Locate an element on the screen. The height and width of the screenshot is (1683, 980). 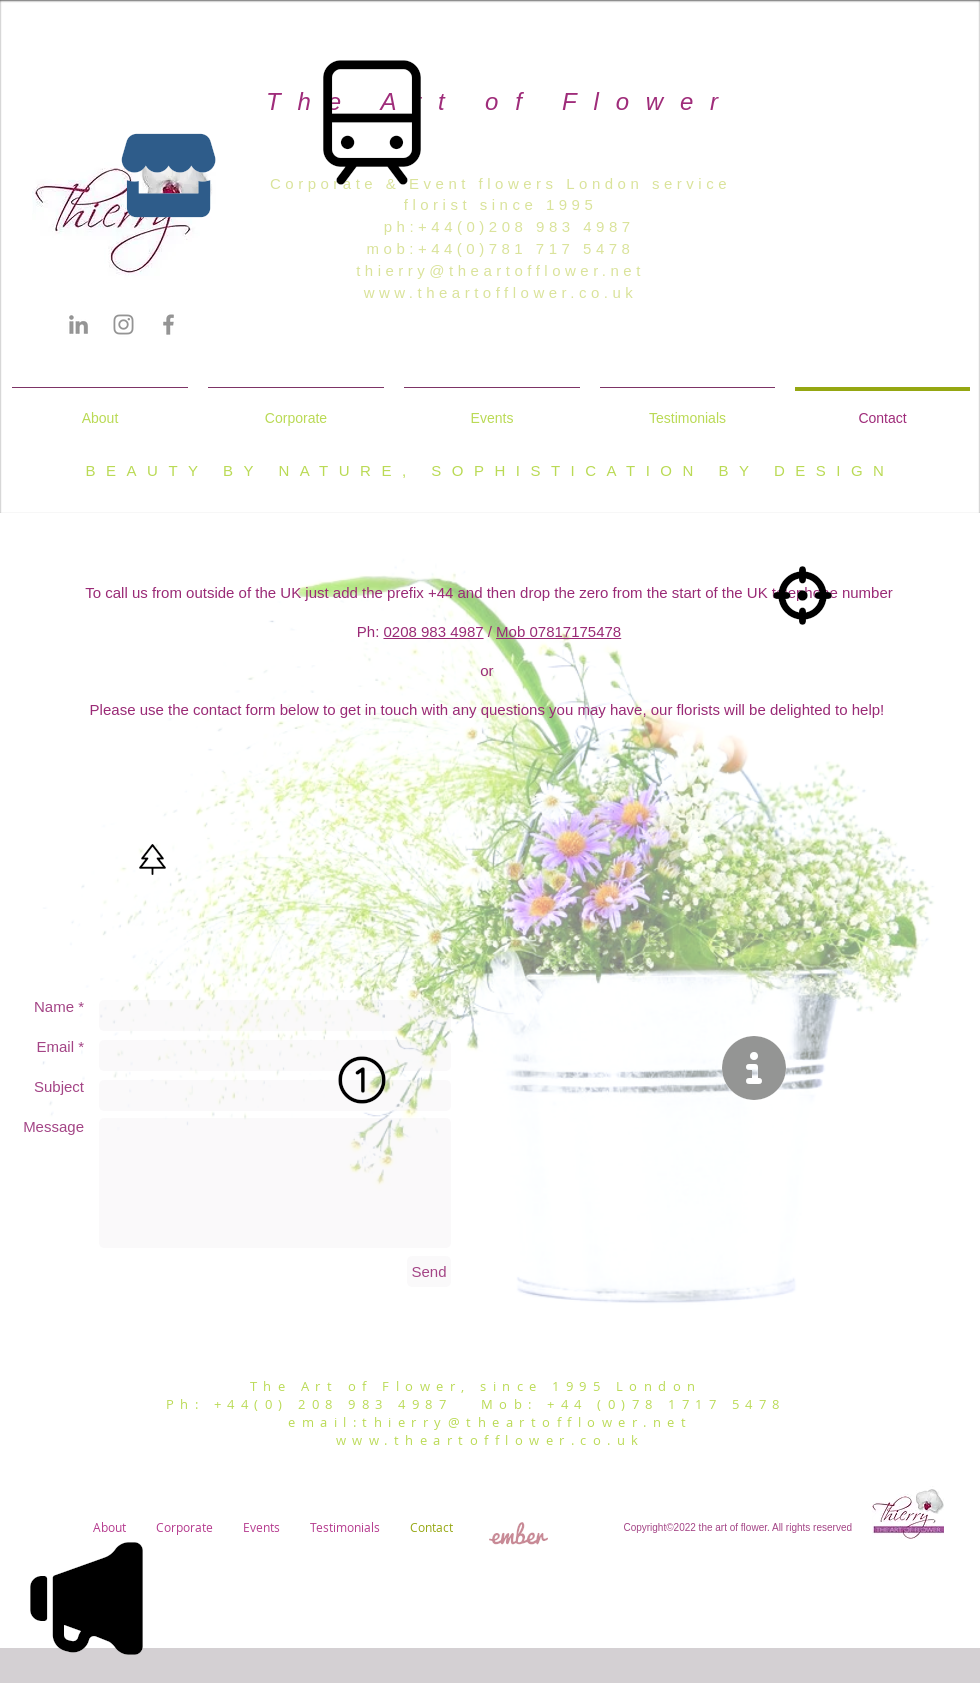
access train schedules or rail services is located at coordinates (372, 118).